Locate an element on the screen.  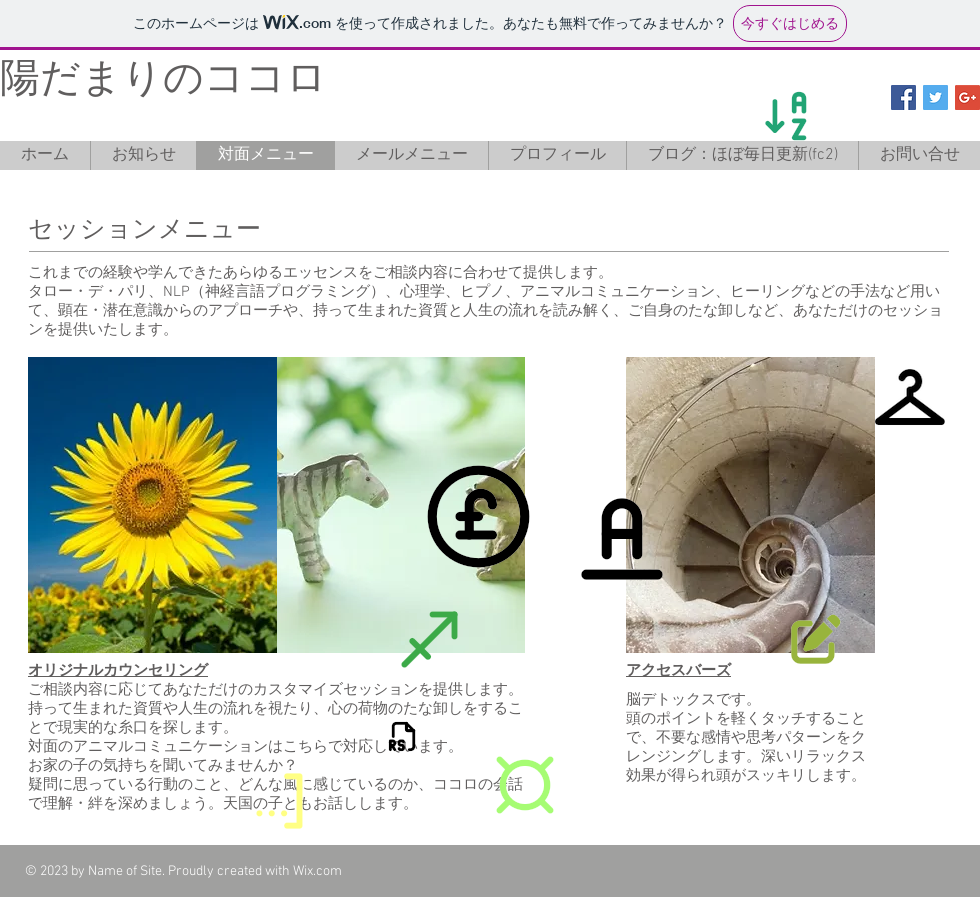
access coat check or wardrobe services is located at coordinates (910, 397).